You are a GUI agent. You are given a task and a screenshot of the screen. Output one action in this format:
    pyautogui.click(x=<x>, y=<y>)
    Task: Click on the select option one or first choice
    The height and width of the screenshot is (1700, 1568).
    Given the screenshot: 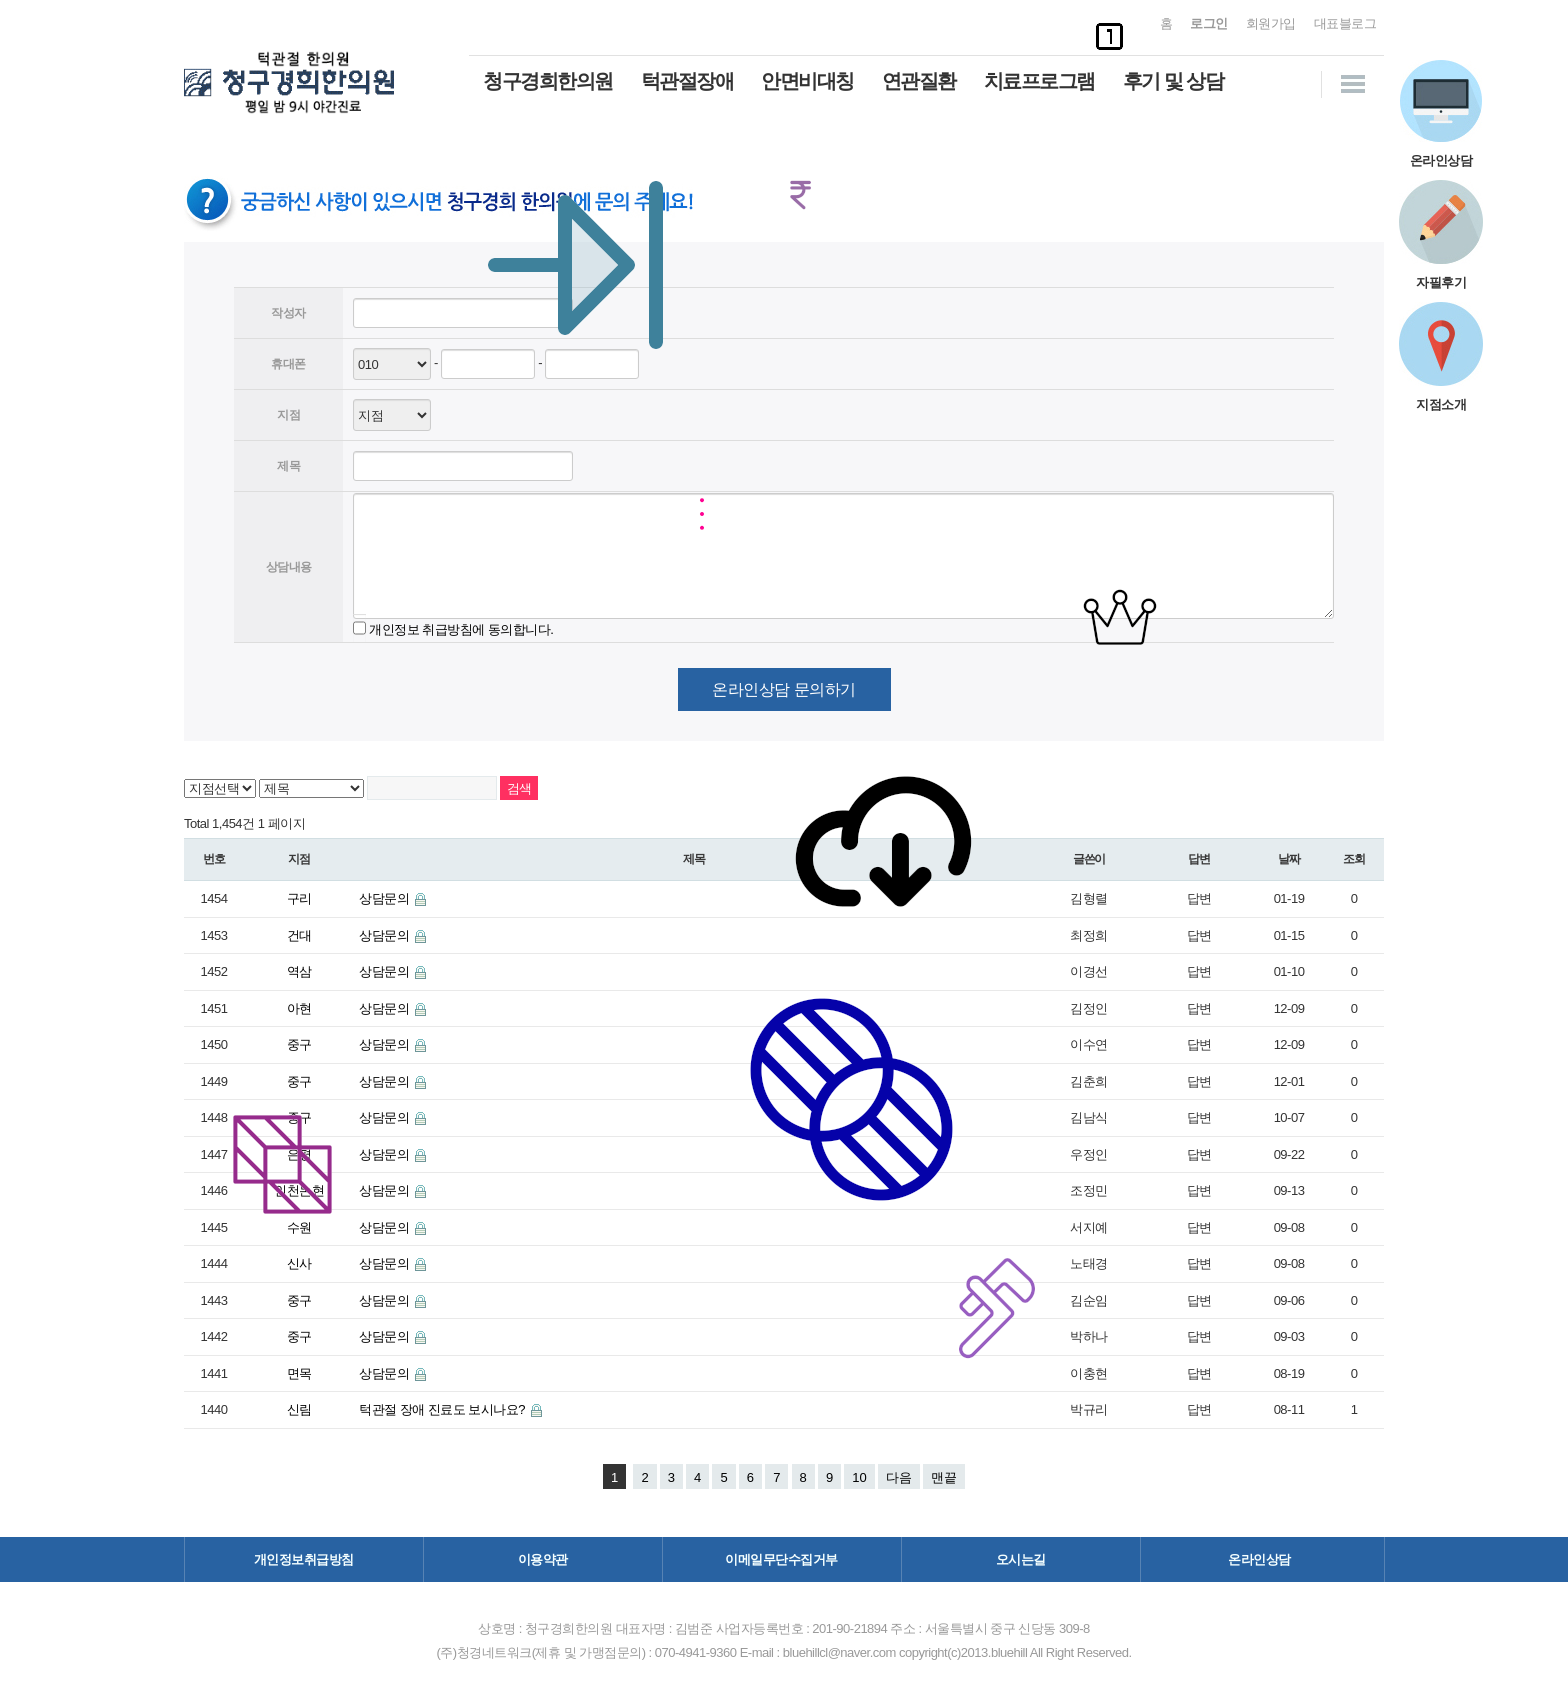 What is the action you would take?
    pyautogui.click(x=1109, y=36)
    